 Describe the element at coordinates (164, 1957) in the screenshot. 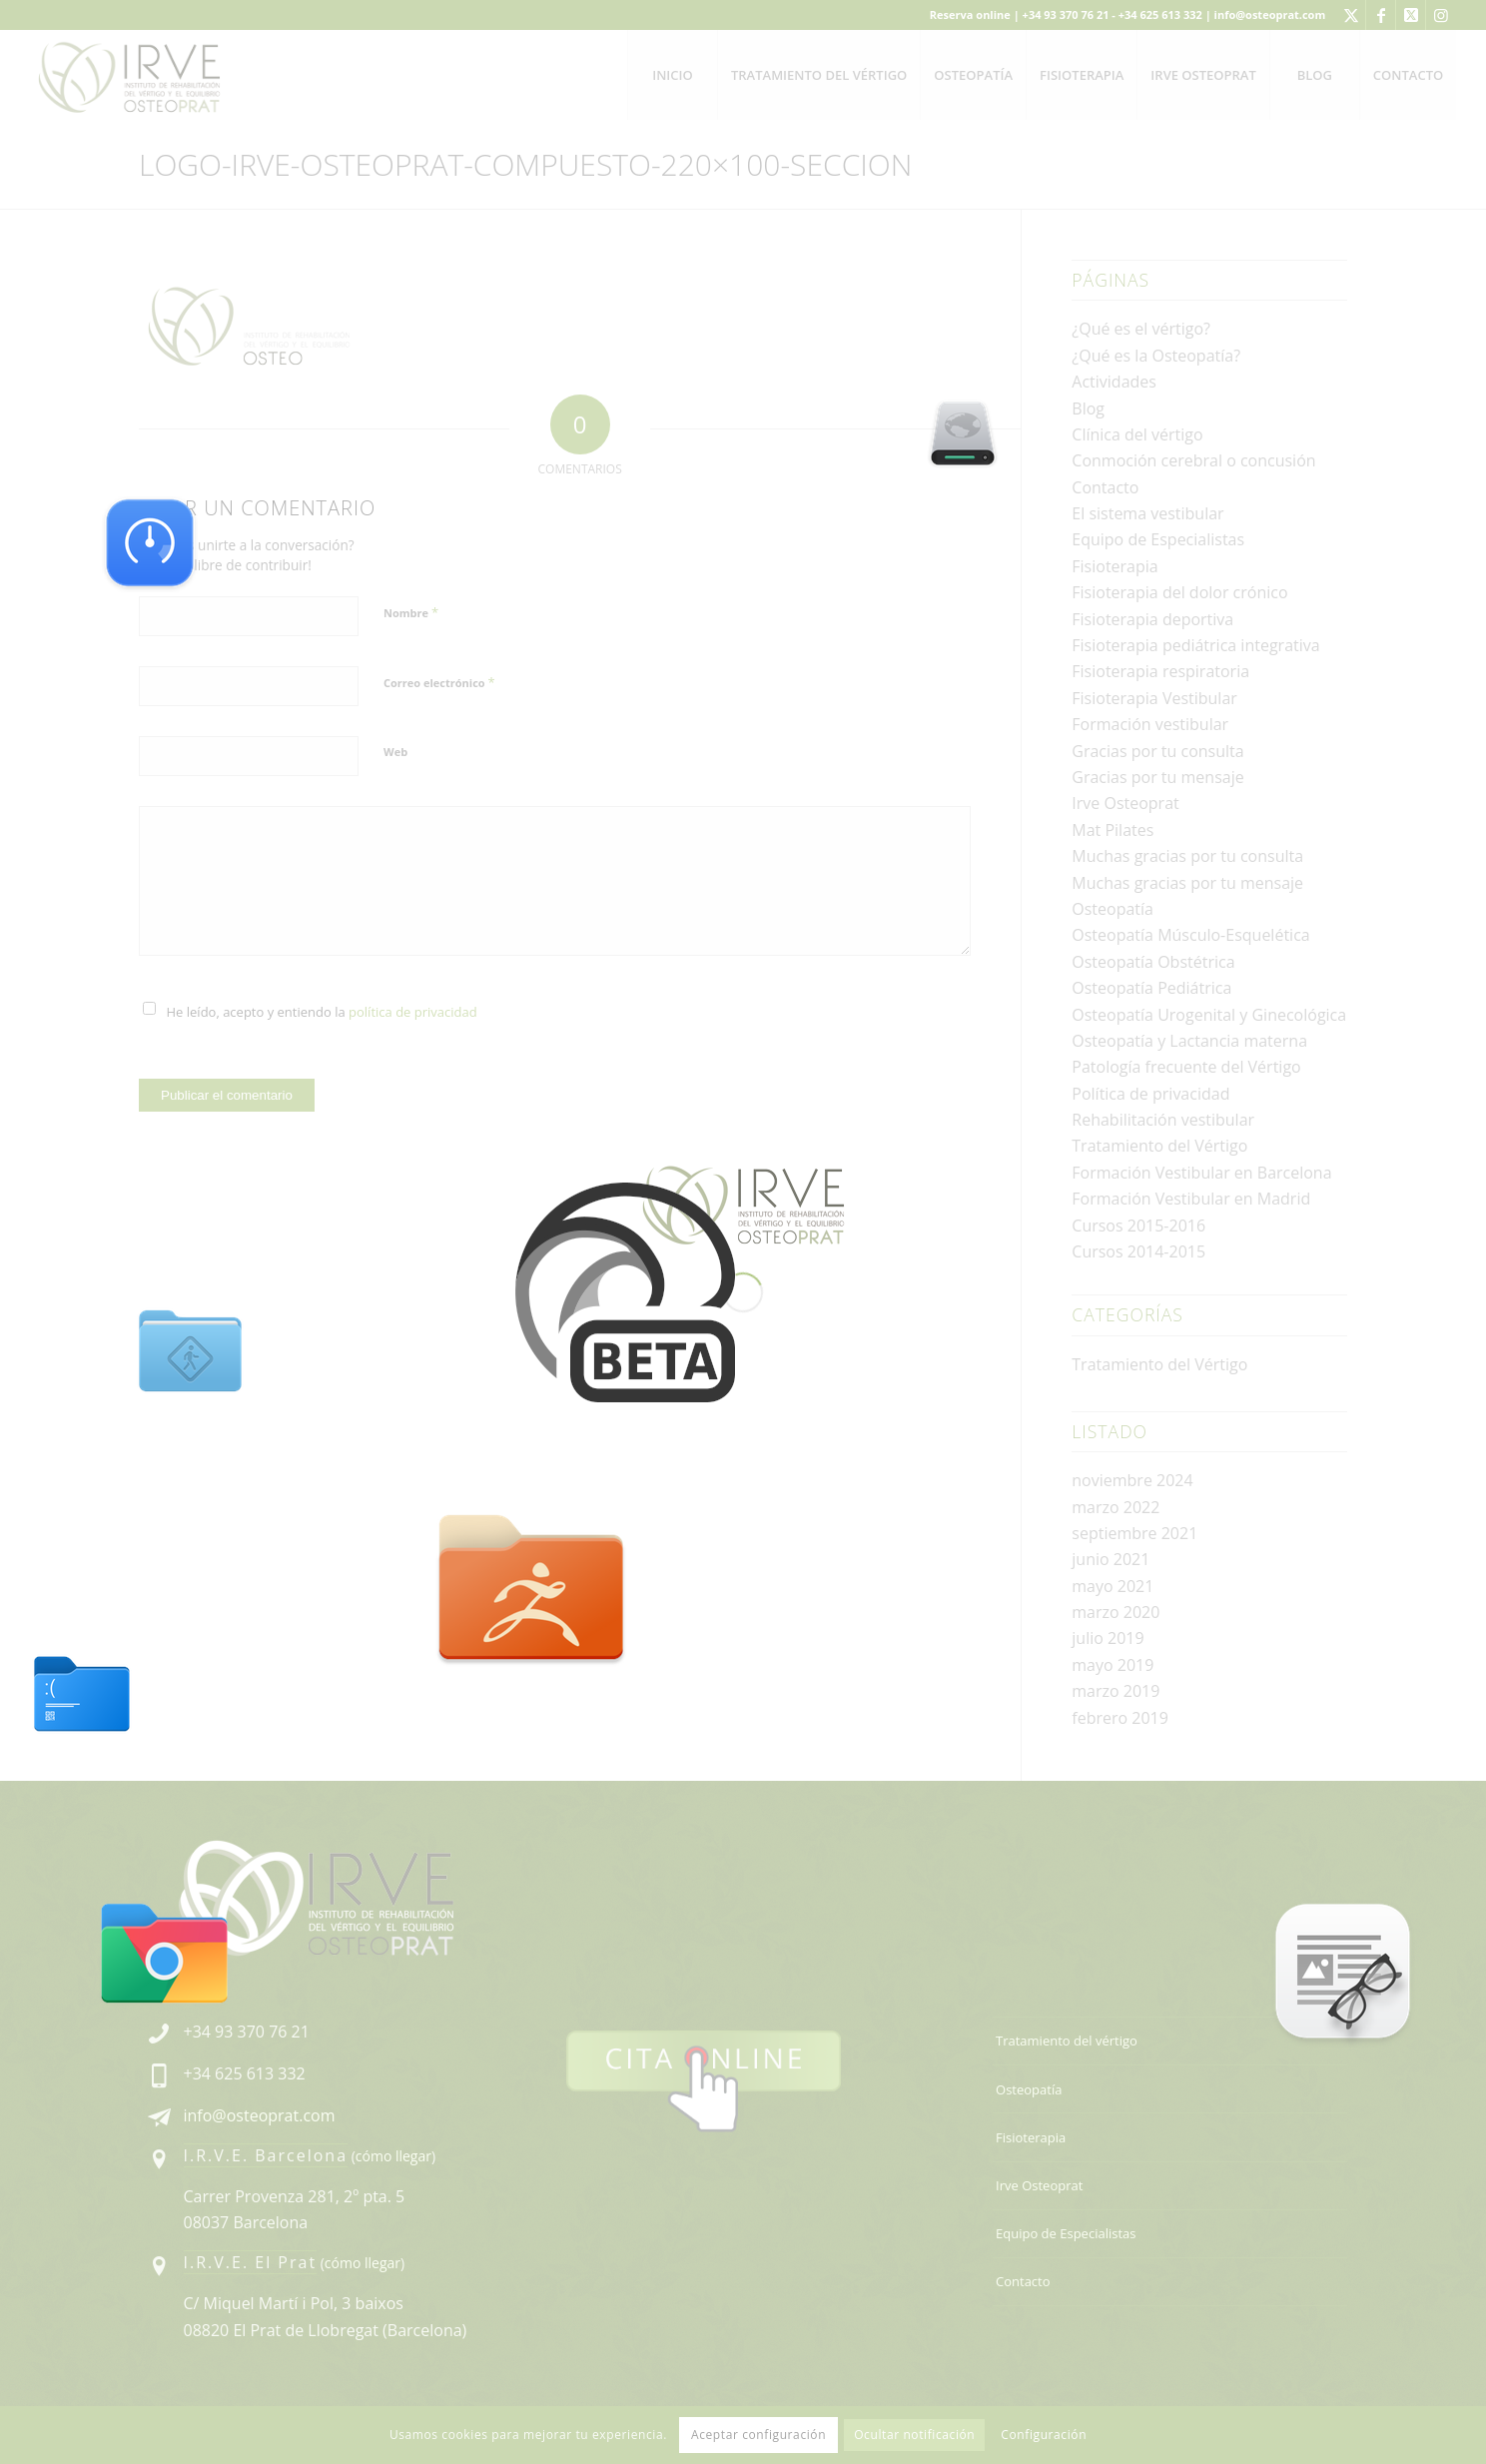

I see `open folder containing google chrome files` at that location.